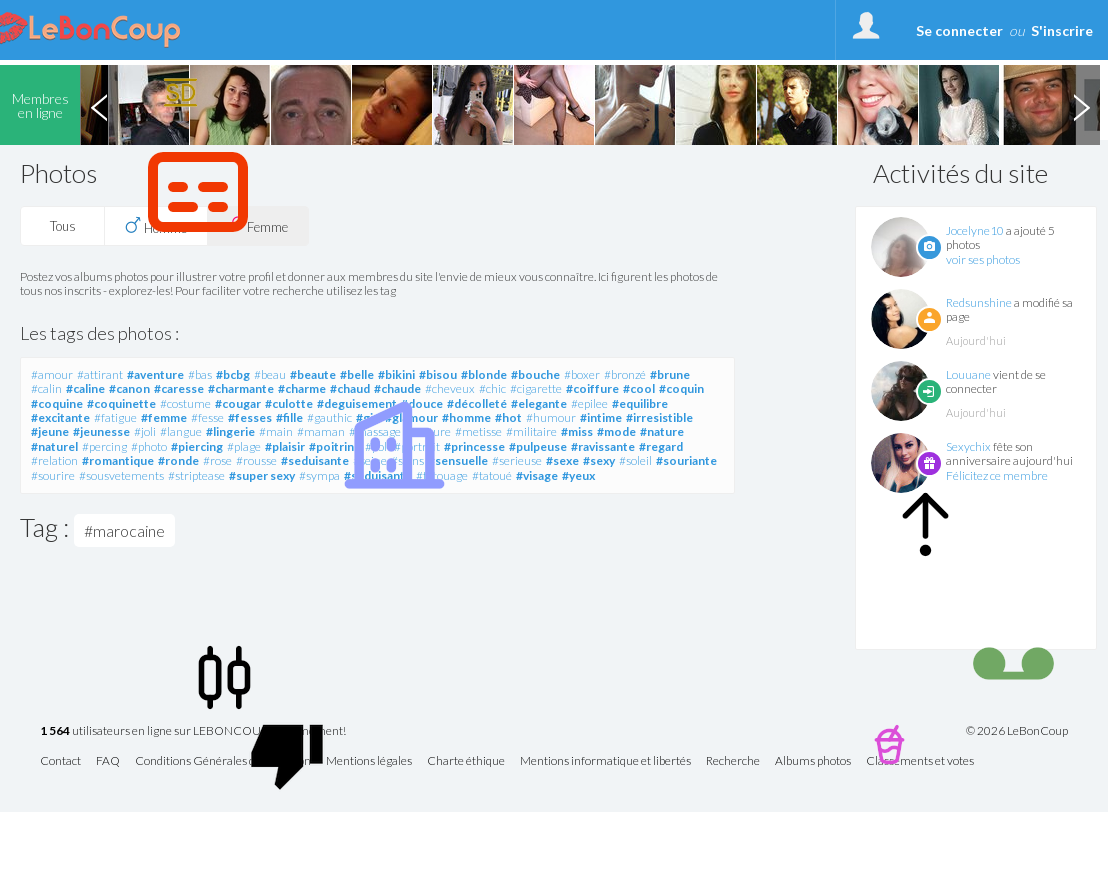 The width and height of the screenshot is (1108, 884). What do you see at coordinates (224, 677) in the screenshot?
I see `distribute objects evenly with equal horizontal spacing` at bounding box center [224, 677].